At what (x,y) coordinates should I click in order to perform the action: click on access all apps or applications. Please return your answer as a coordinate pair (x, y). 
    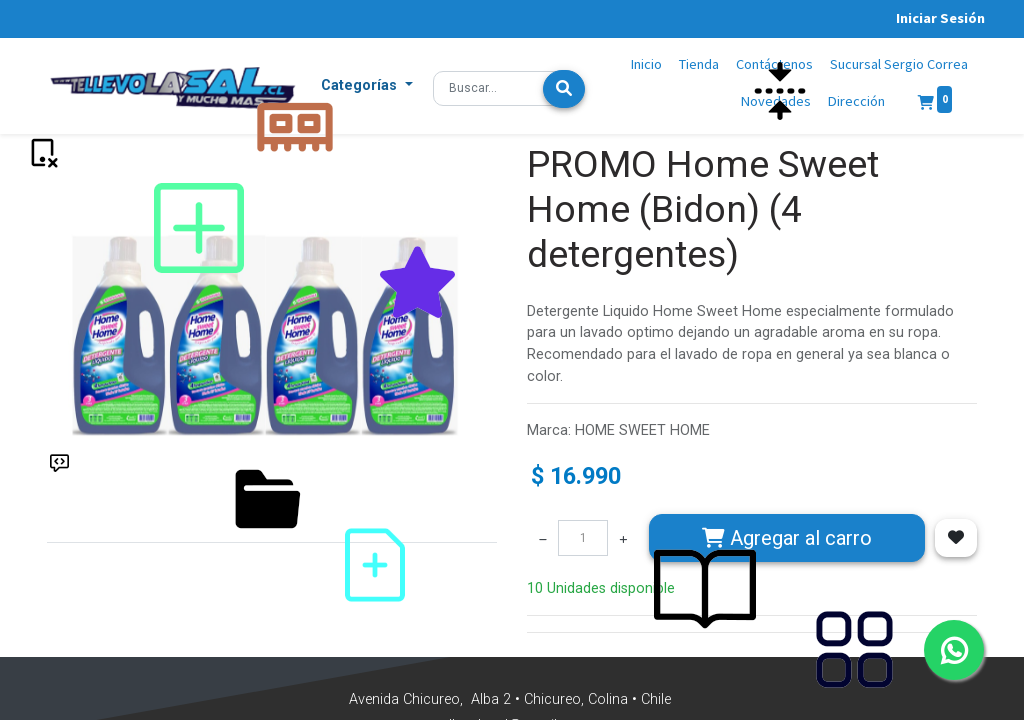
    Looking at the image, I should click on (854, 649).